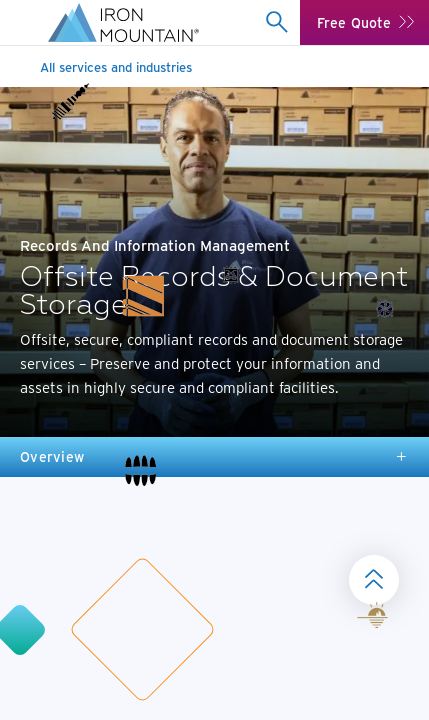  What do you see at coordinates (372, 613) in the screenshot?
I see `view ocean or maritime content` at bounding box center [372, 613].